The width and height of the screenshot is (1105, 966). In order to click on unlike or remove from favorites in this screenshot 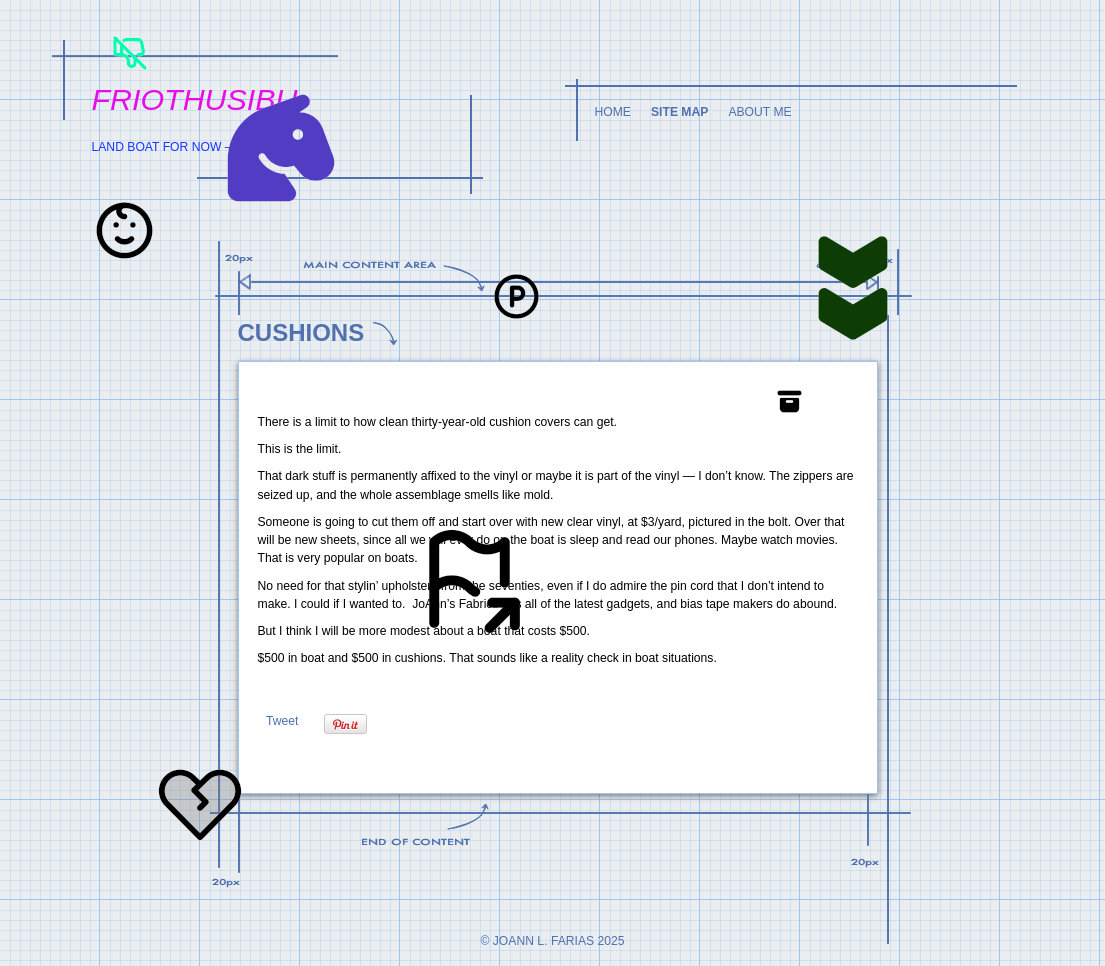, I will do `click(200, 802)`.